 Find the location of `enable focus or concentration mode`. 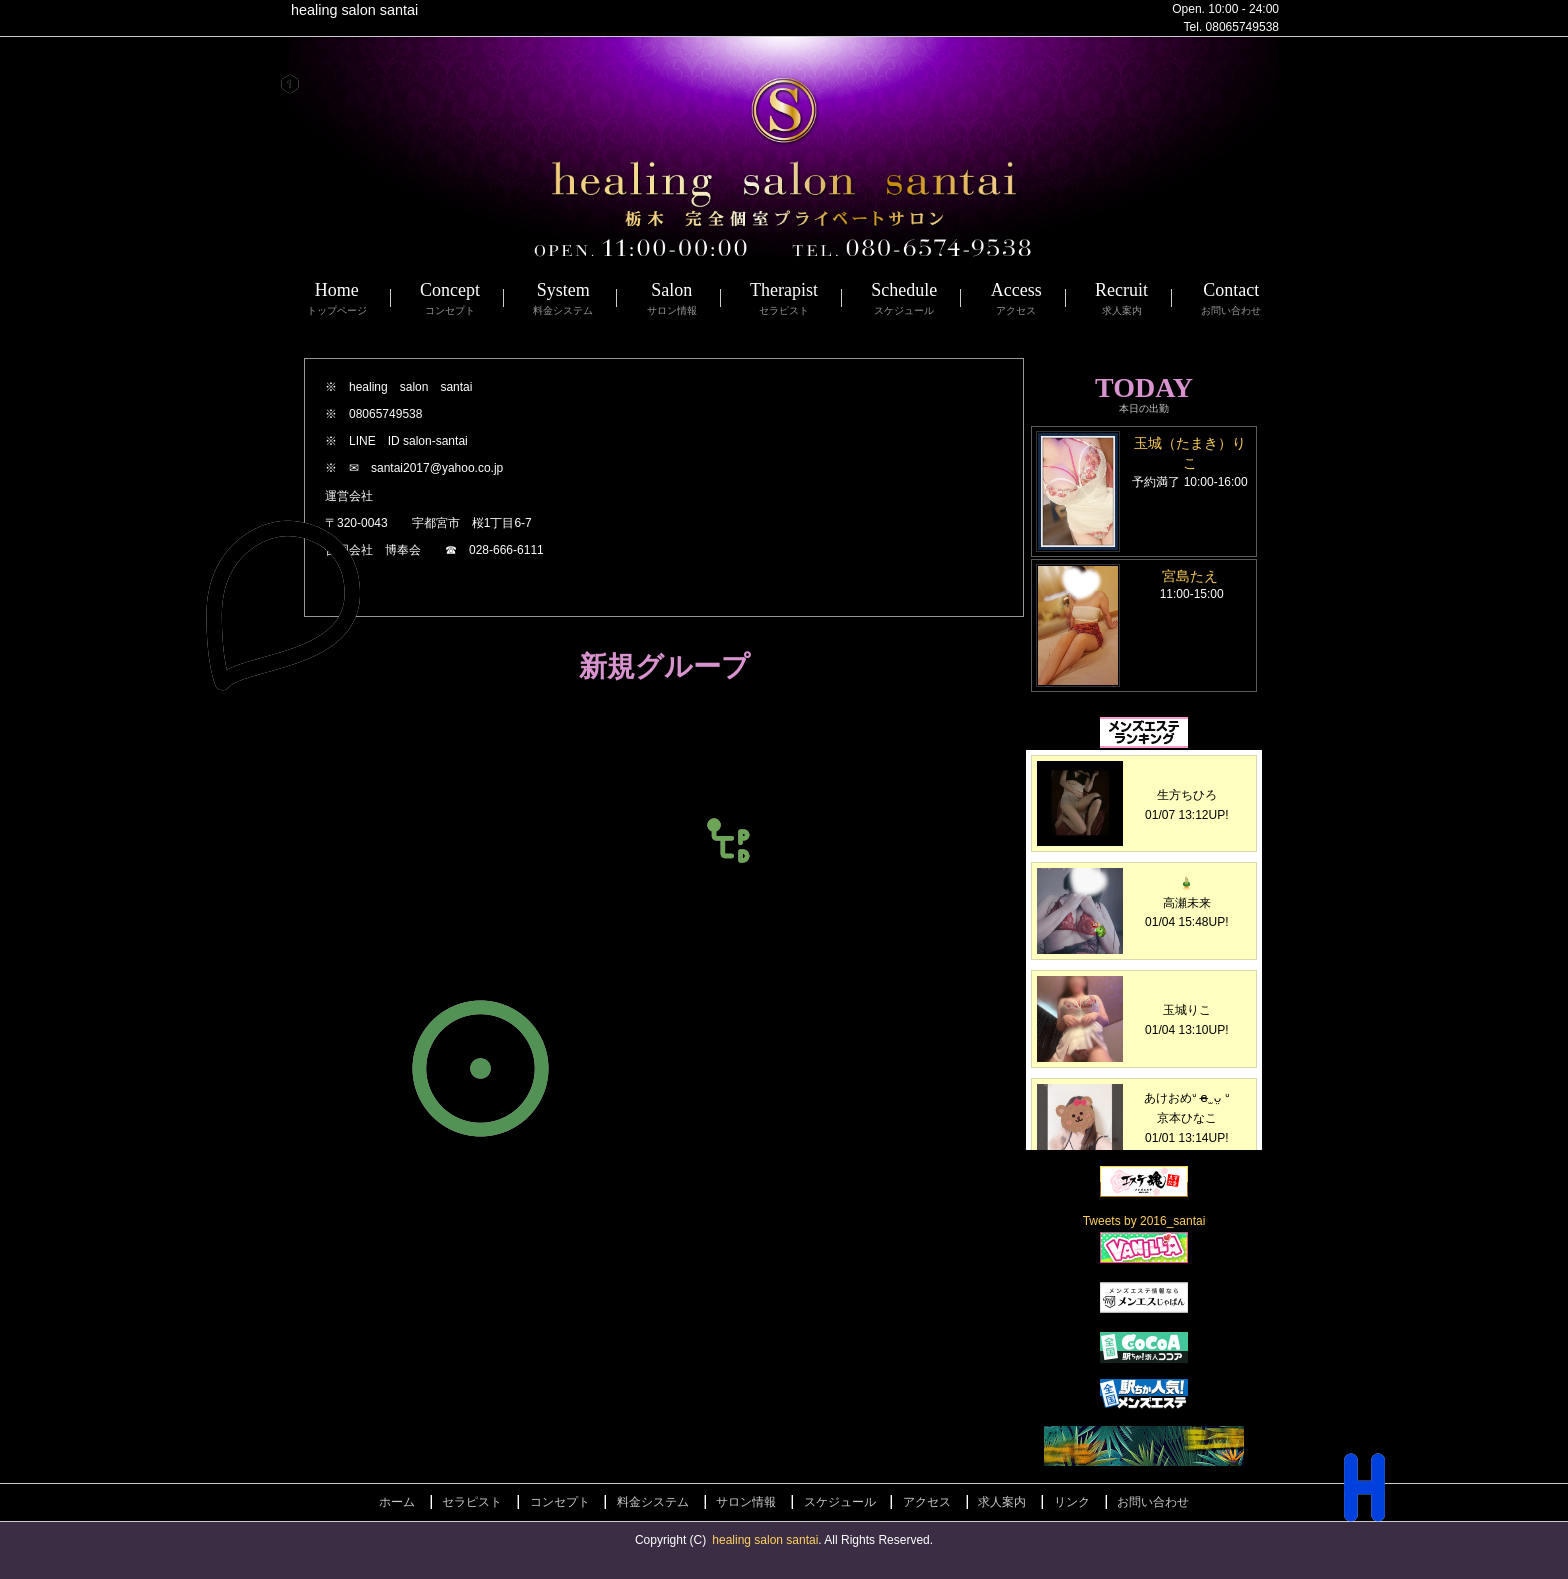

enable focus or concentration mode is located at coordinates (480, 1068).